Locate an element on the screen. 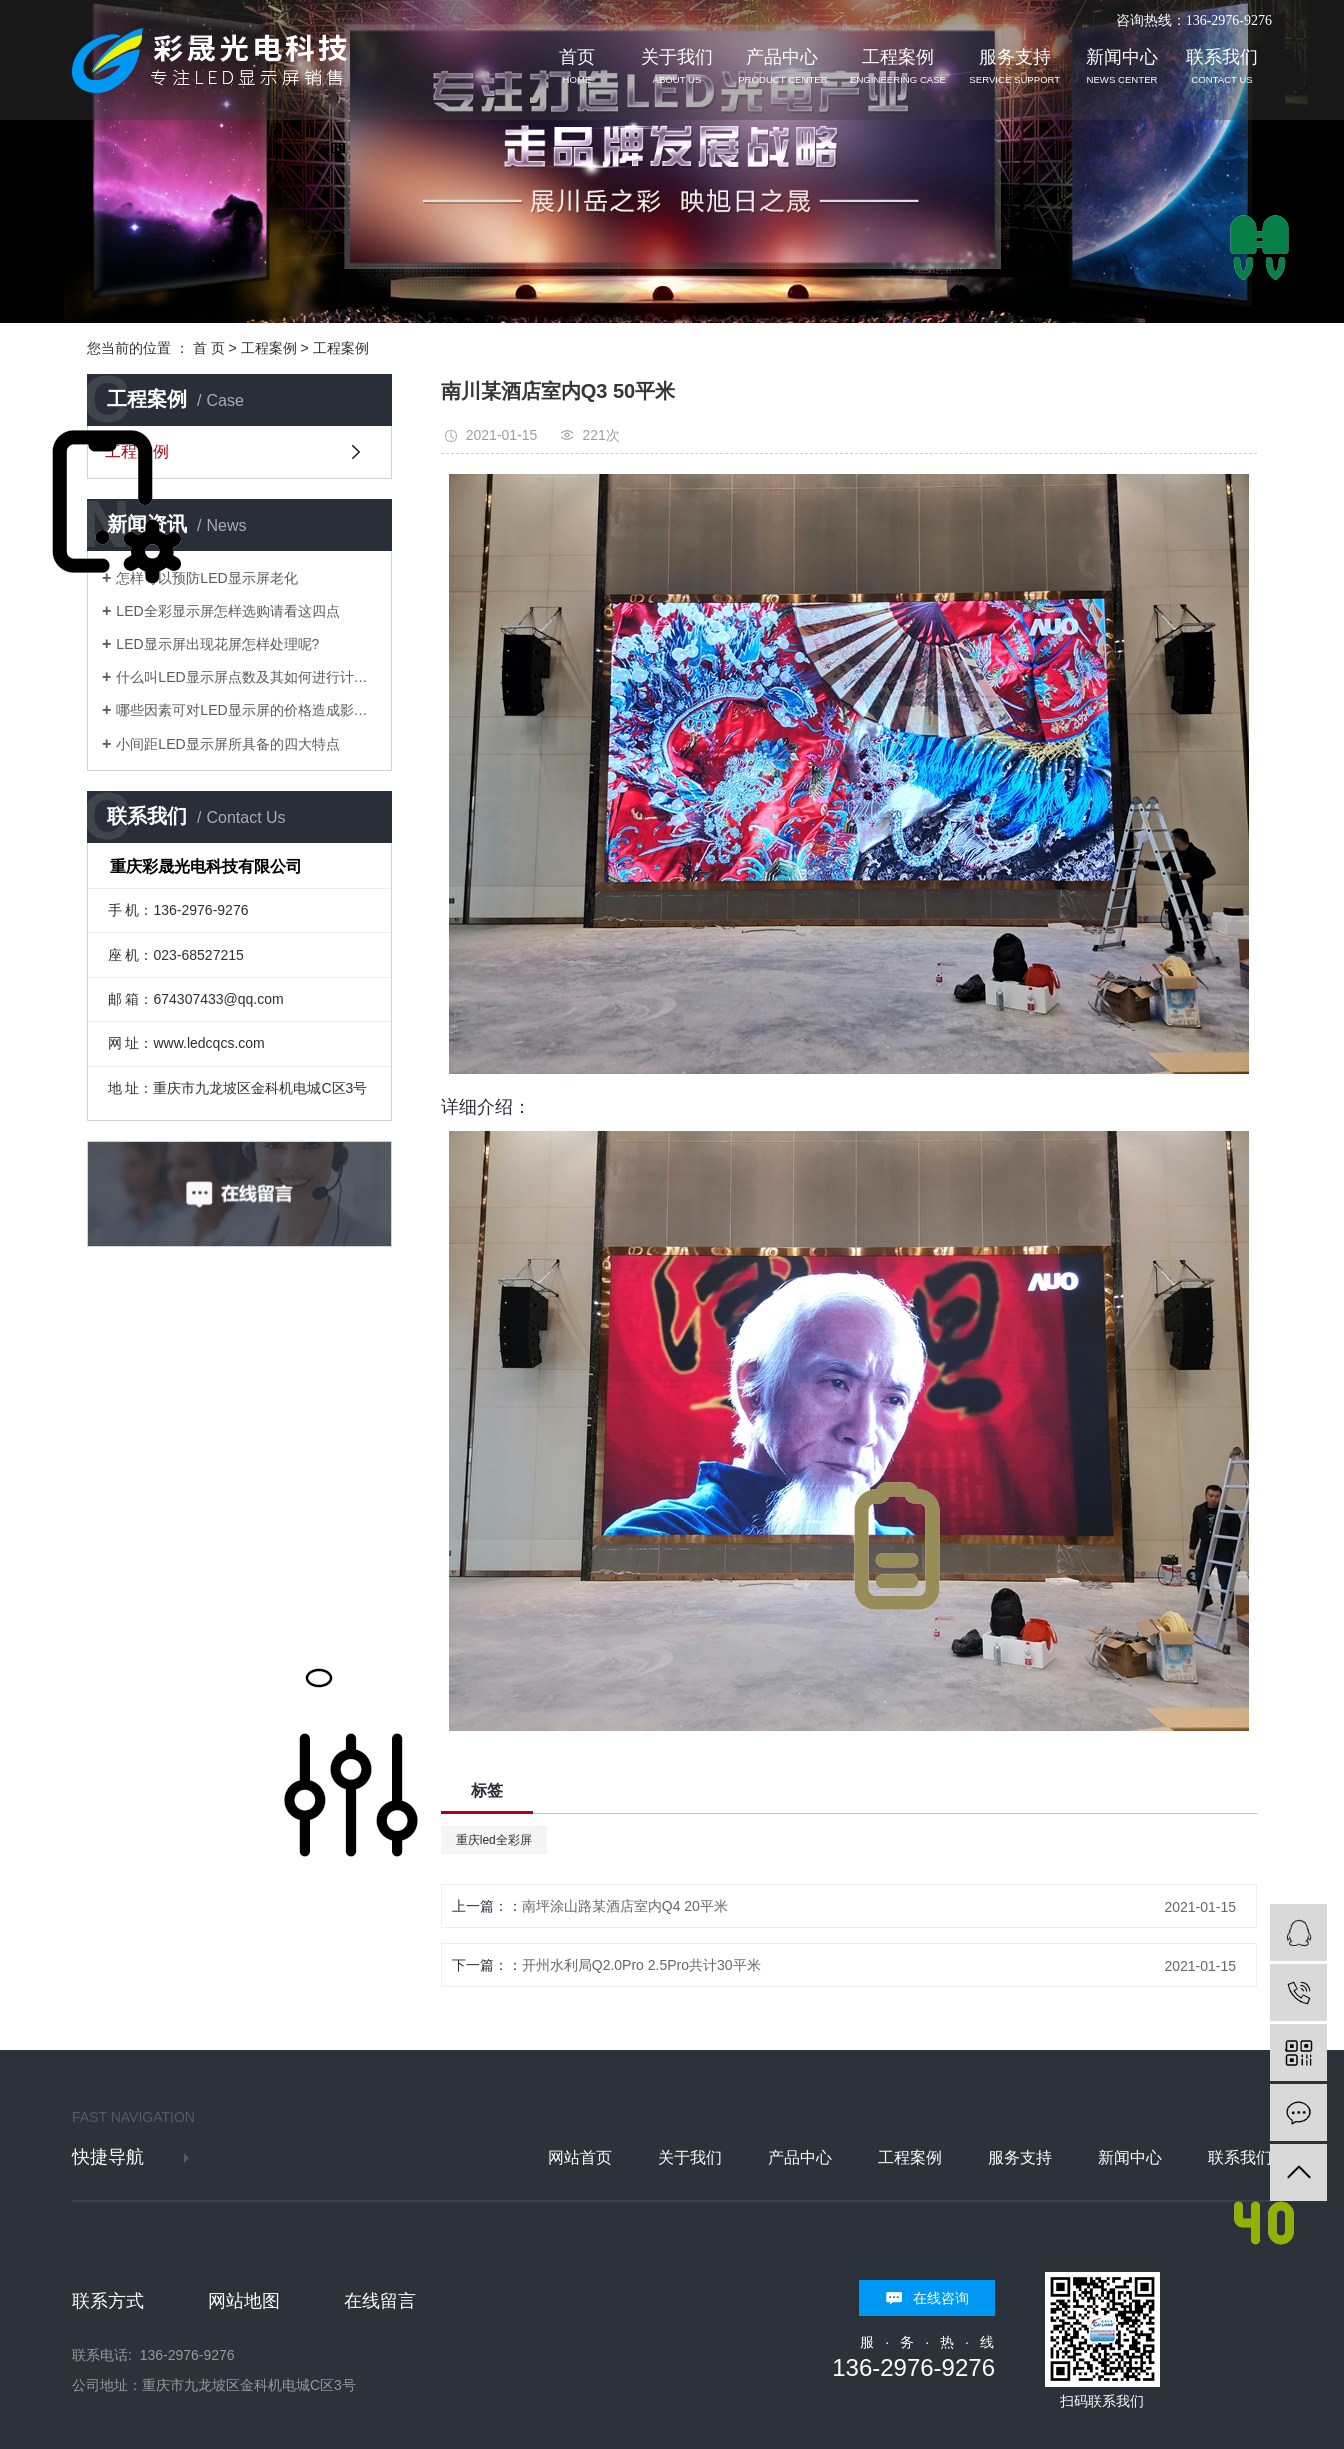 The image size is (1344, 2449). indicates medium battery level is located at coordinates (897, 1546).